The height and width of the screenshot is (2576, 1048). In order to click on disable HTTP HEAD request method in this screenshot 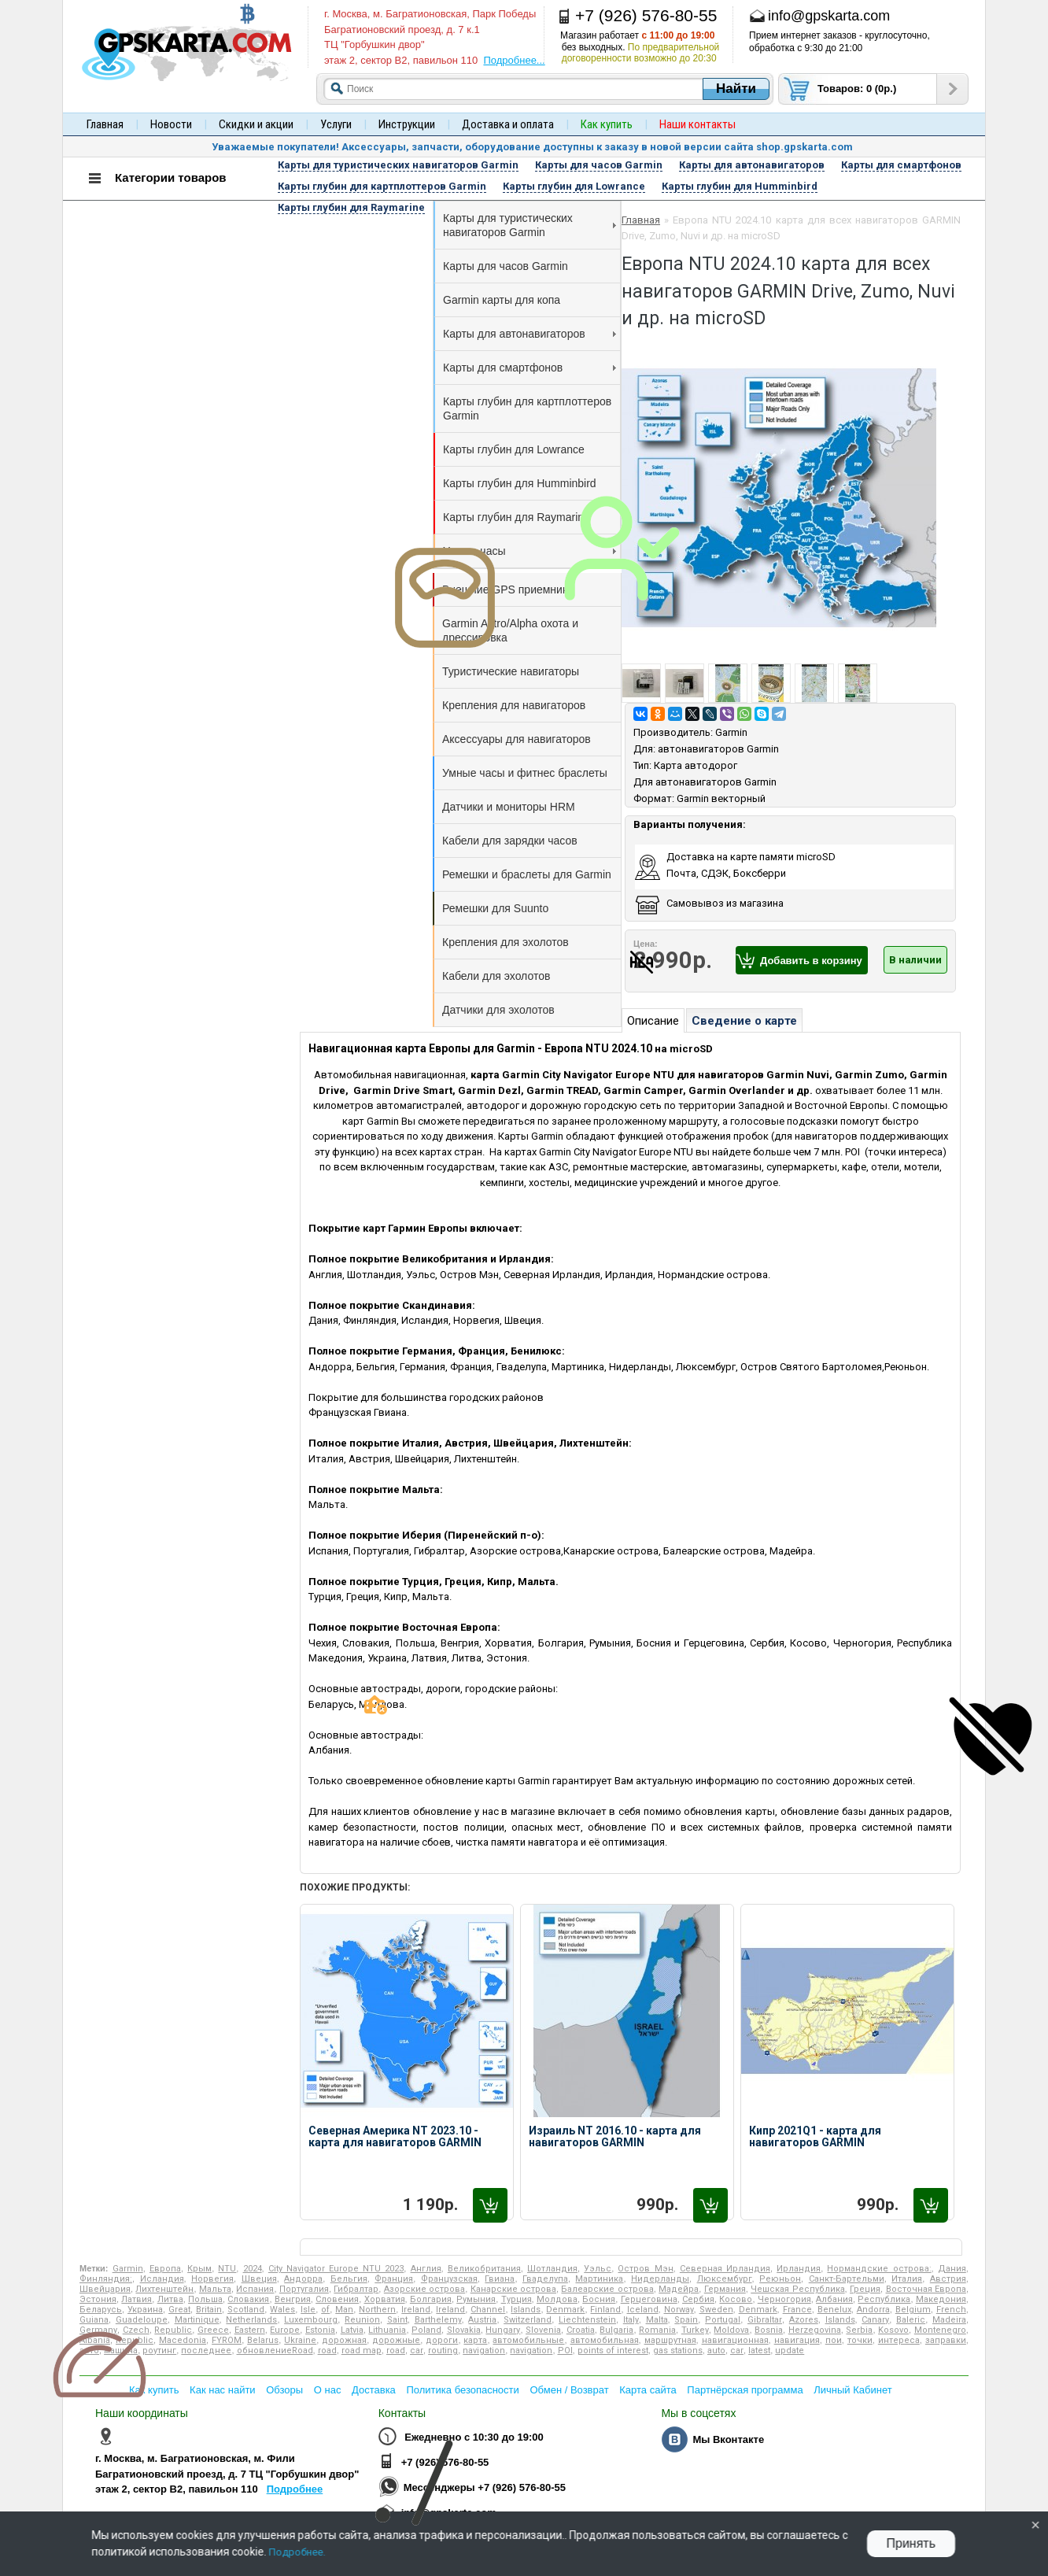, I will do `click(641, 962)`.